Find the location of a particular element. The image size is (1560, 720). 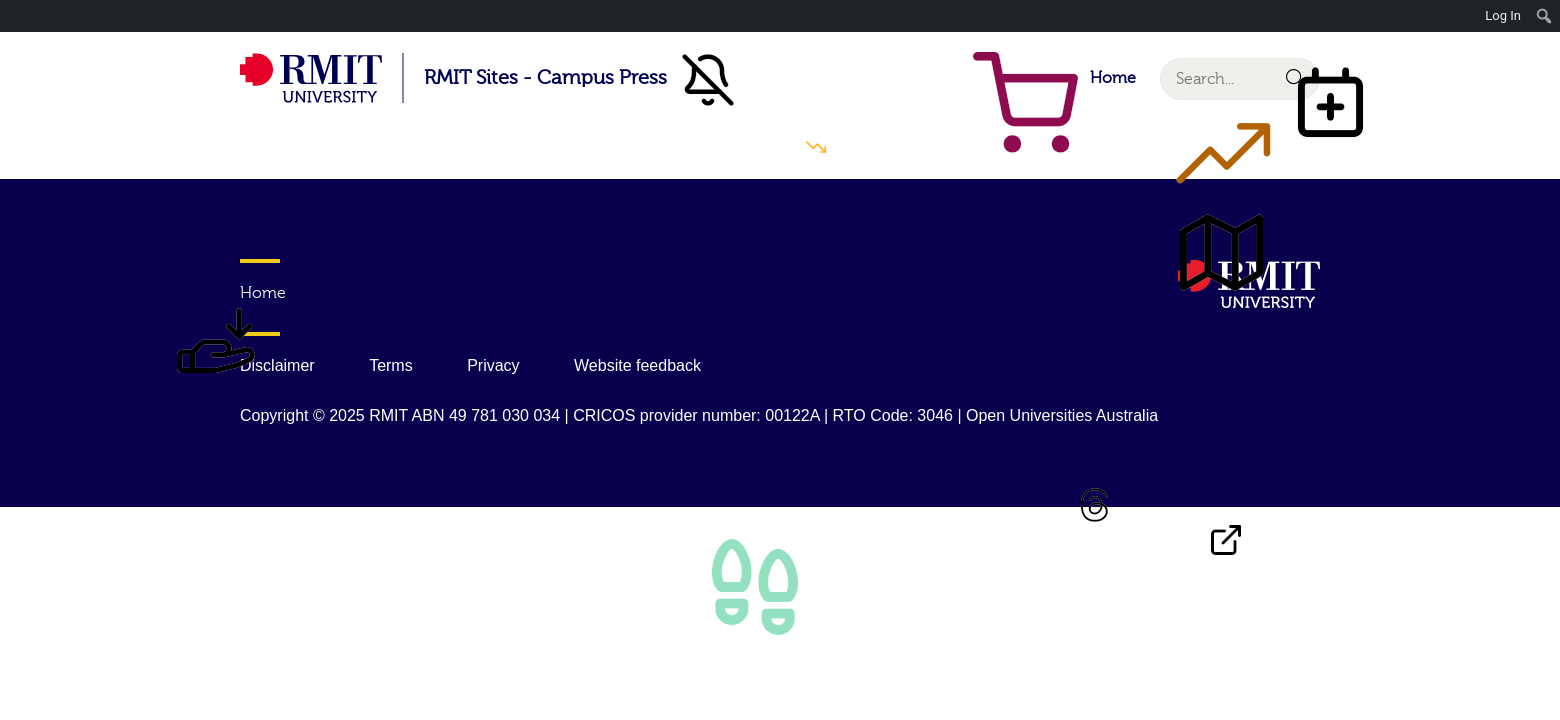

mute notifications is located at coordinates (708, 80).